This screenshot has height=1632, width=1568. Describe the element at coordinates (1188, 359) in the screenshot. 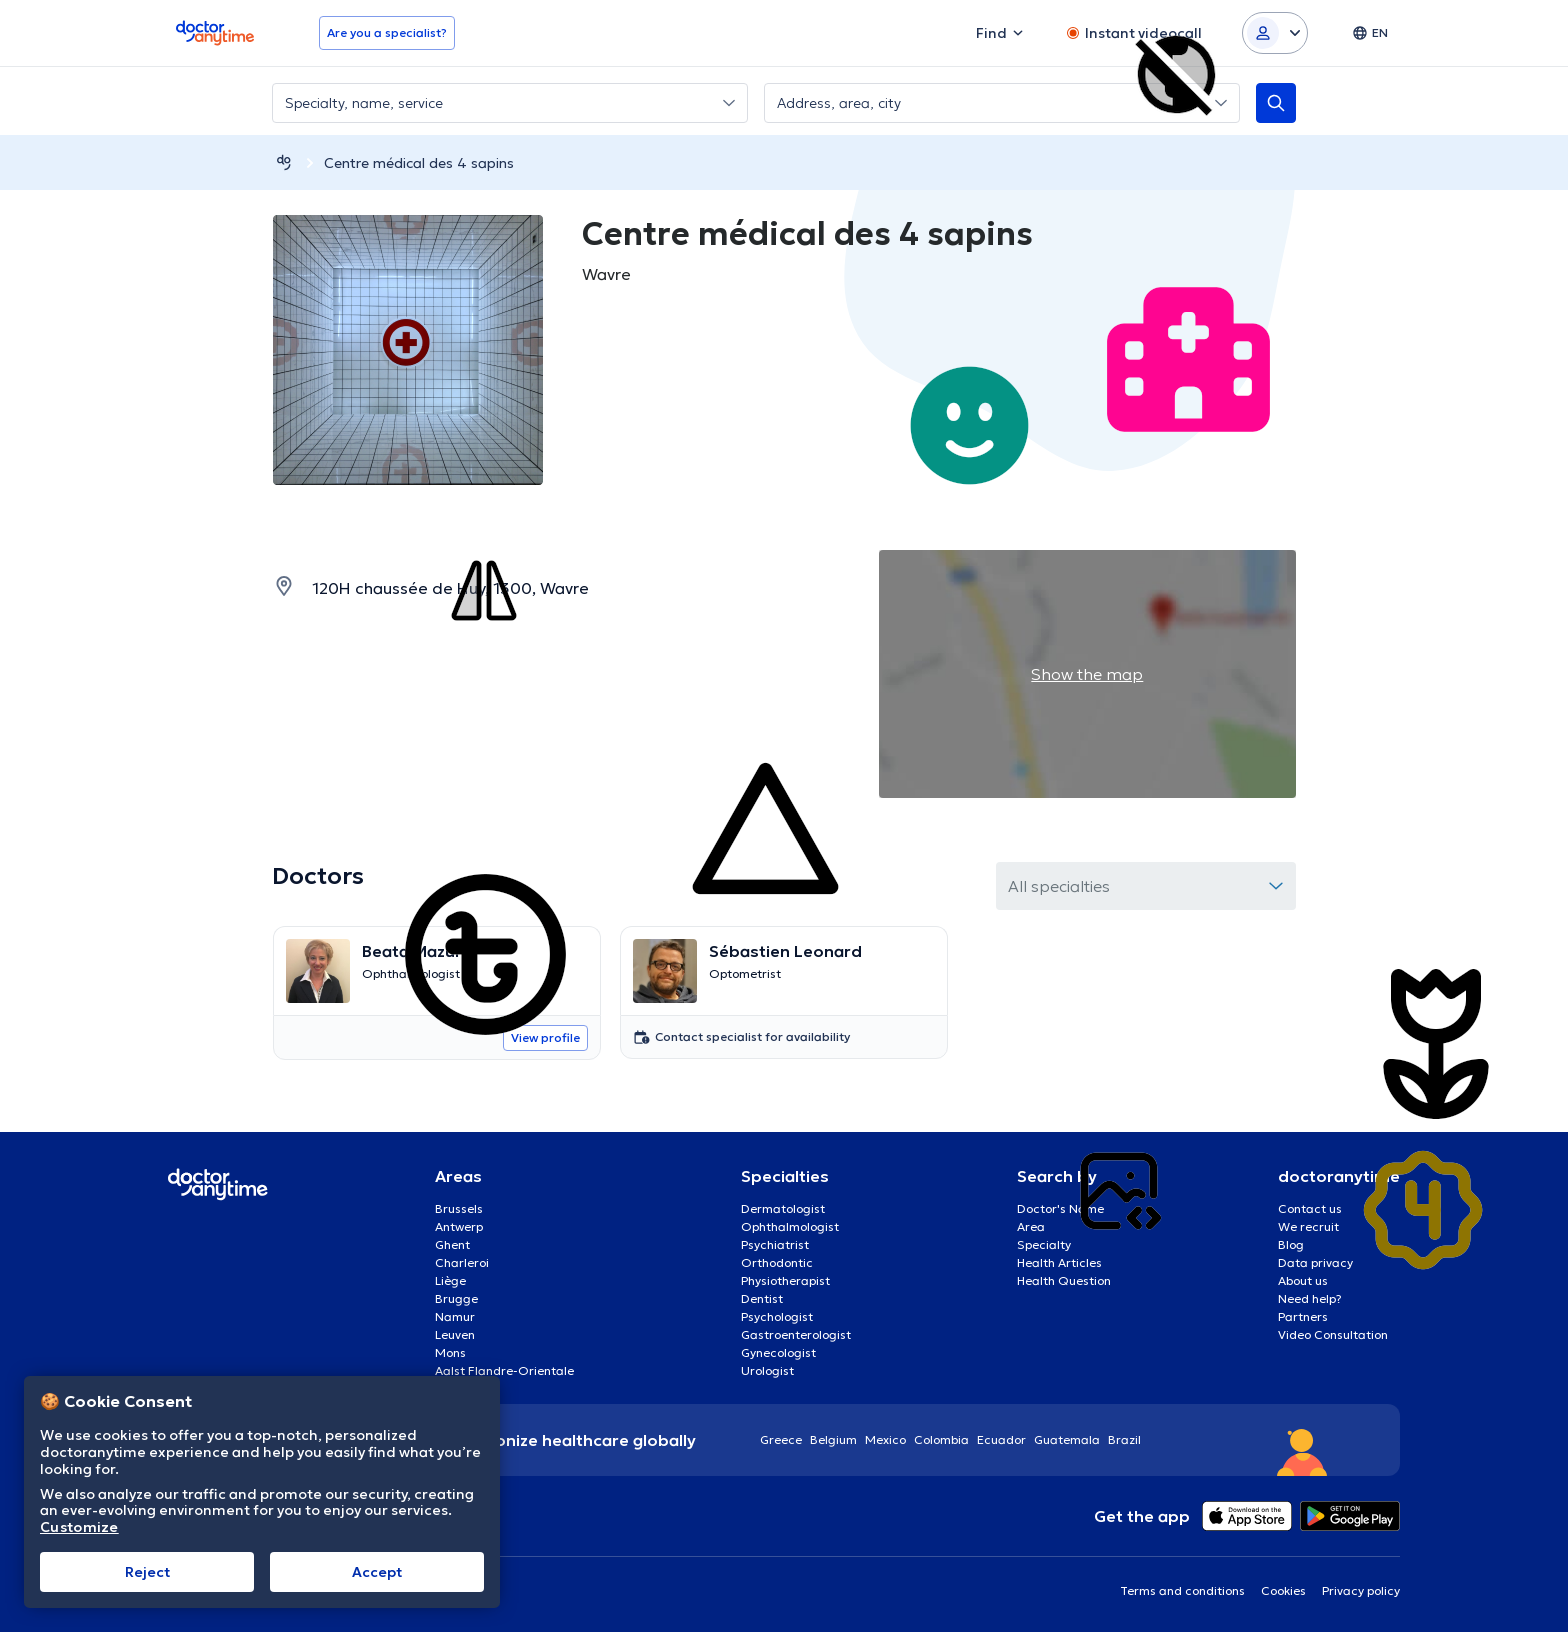

I see `find nearby hospitals or medical facilities` at that location.